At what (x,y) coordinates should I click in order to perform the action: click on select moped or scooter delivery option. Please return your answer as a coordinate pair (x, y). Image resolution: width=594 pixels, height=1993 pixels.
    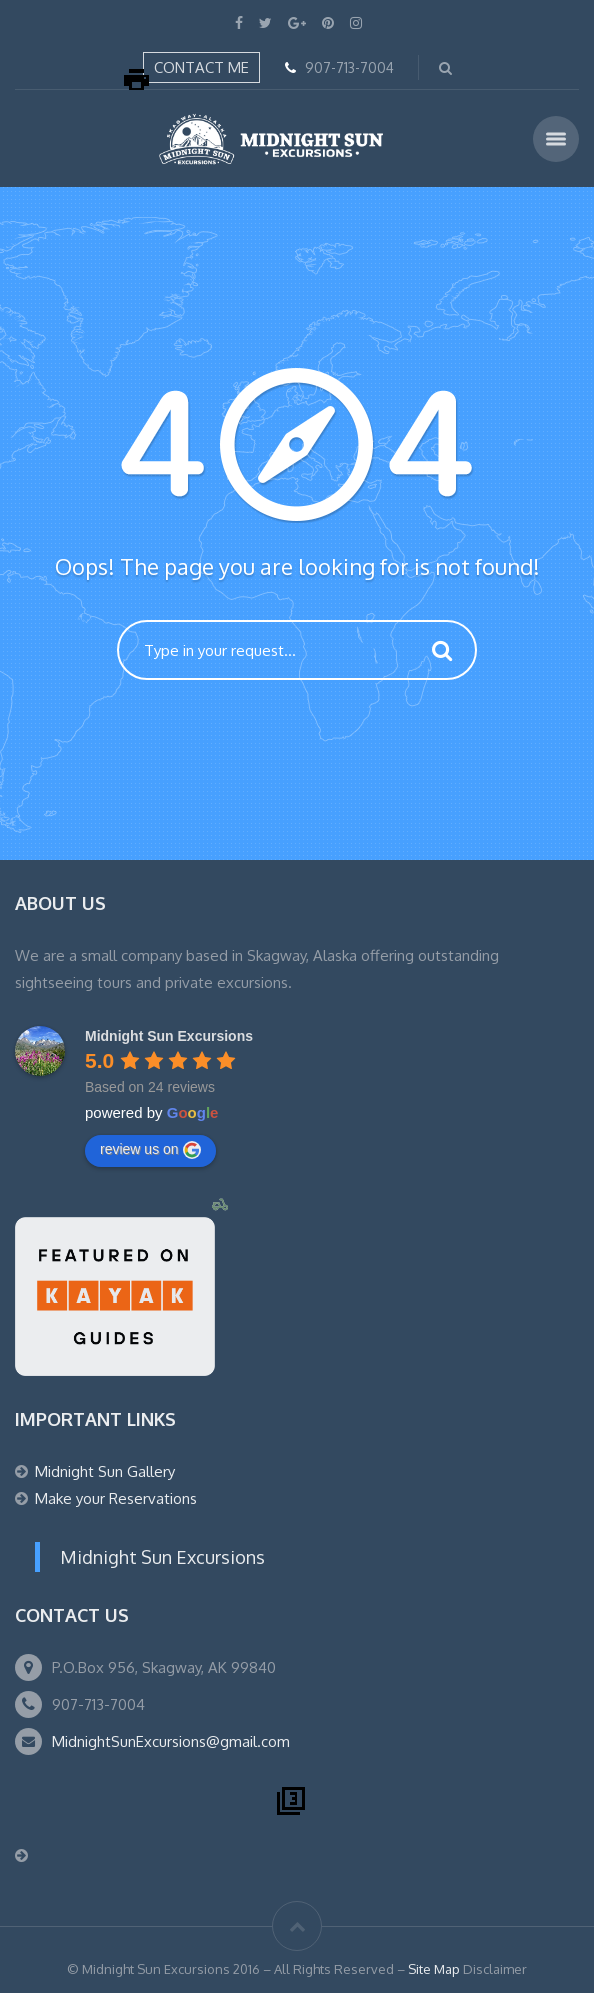
    Looking at the image, I should click on (220, 1205).